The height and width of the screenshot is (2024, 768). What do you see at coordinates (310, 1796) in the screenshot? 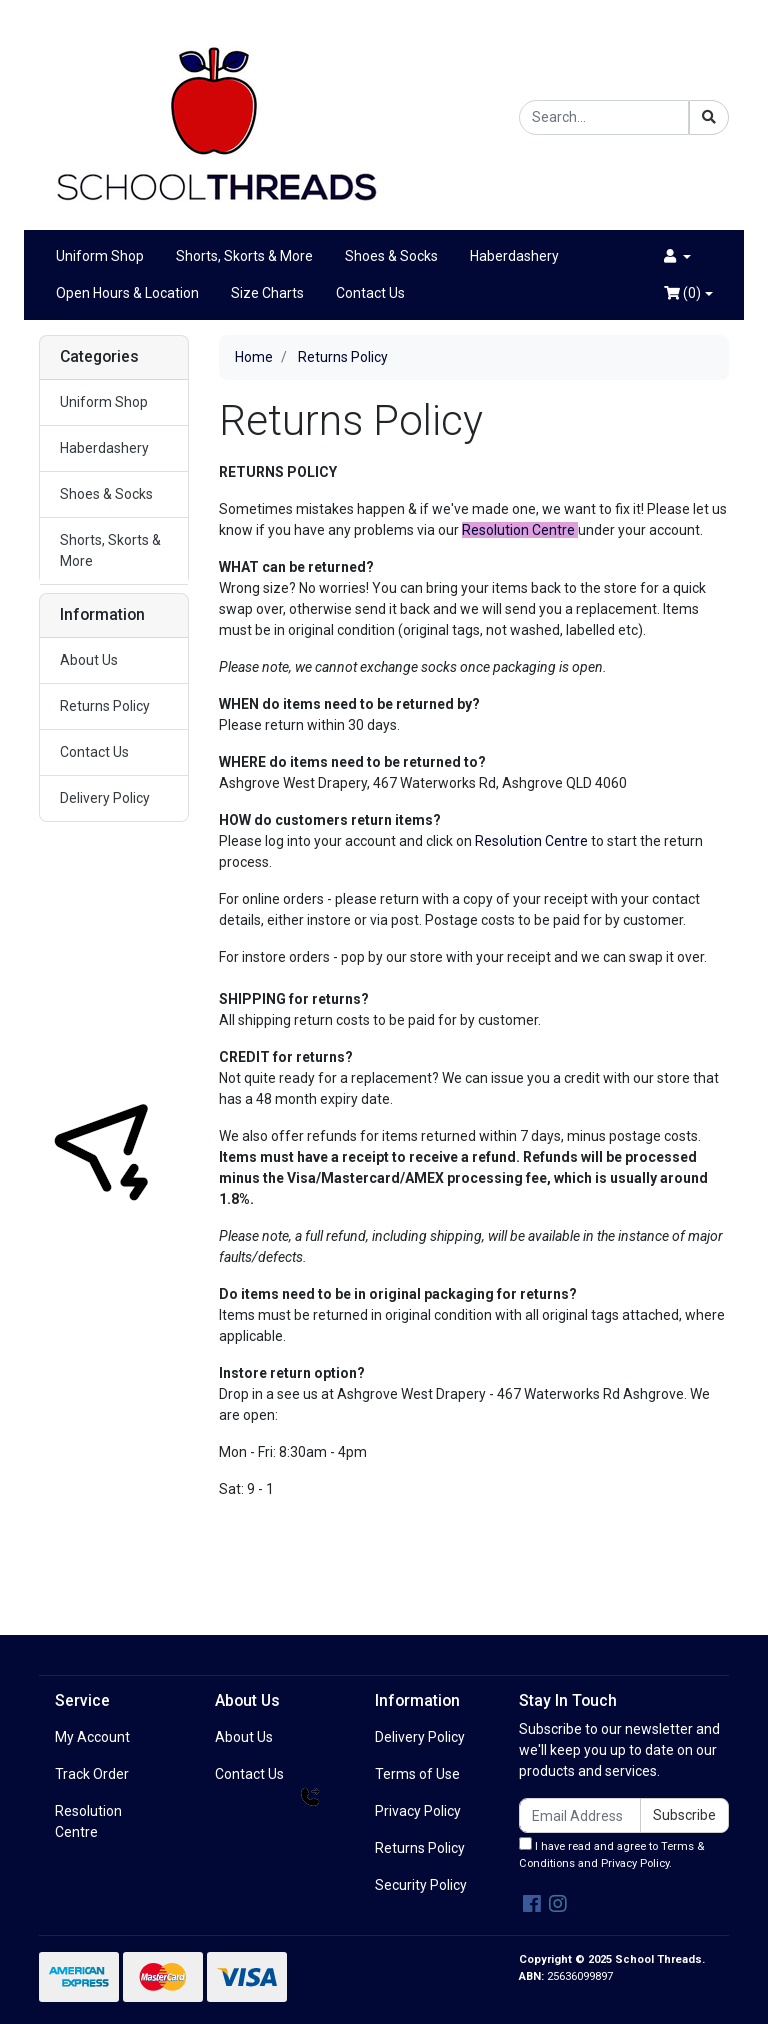
I see `transfer an active call to another person` at bounding box center [310, 1796].